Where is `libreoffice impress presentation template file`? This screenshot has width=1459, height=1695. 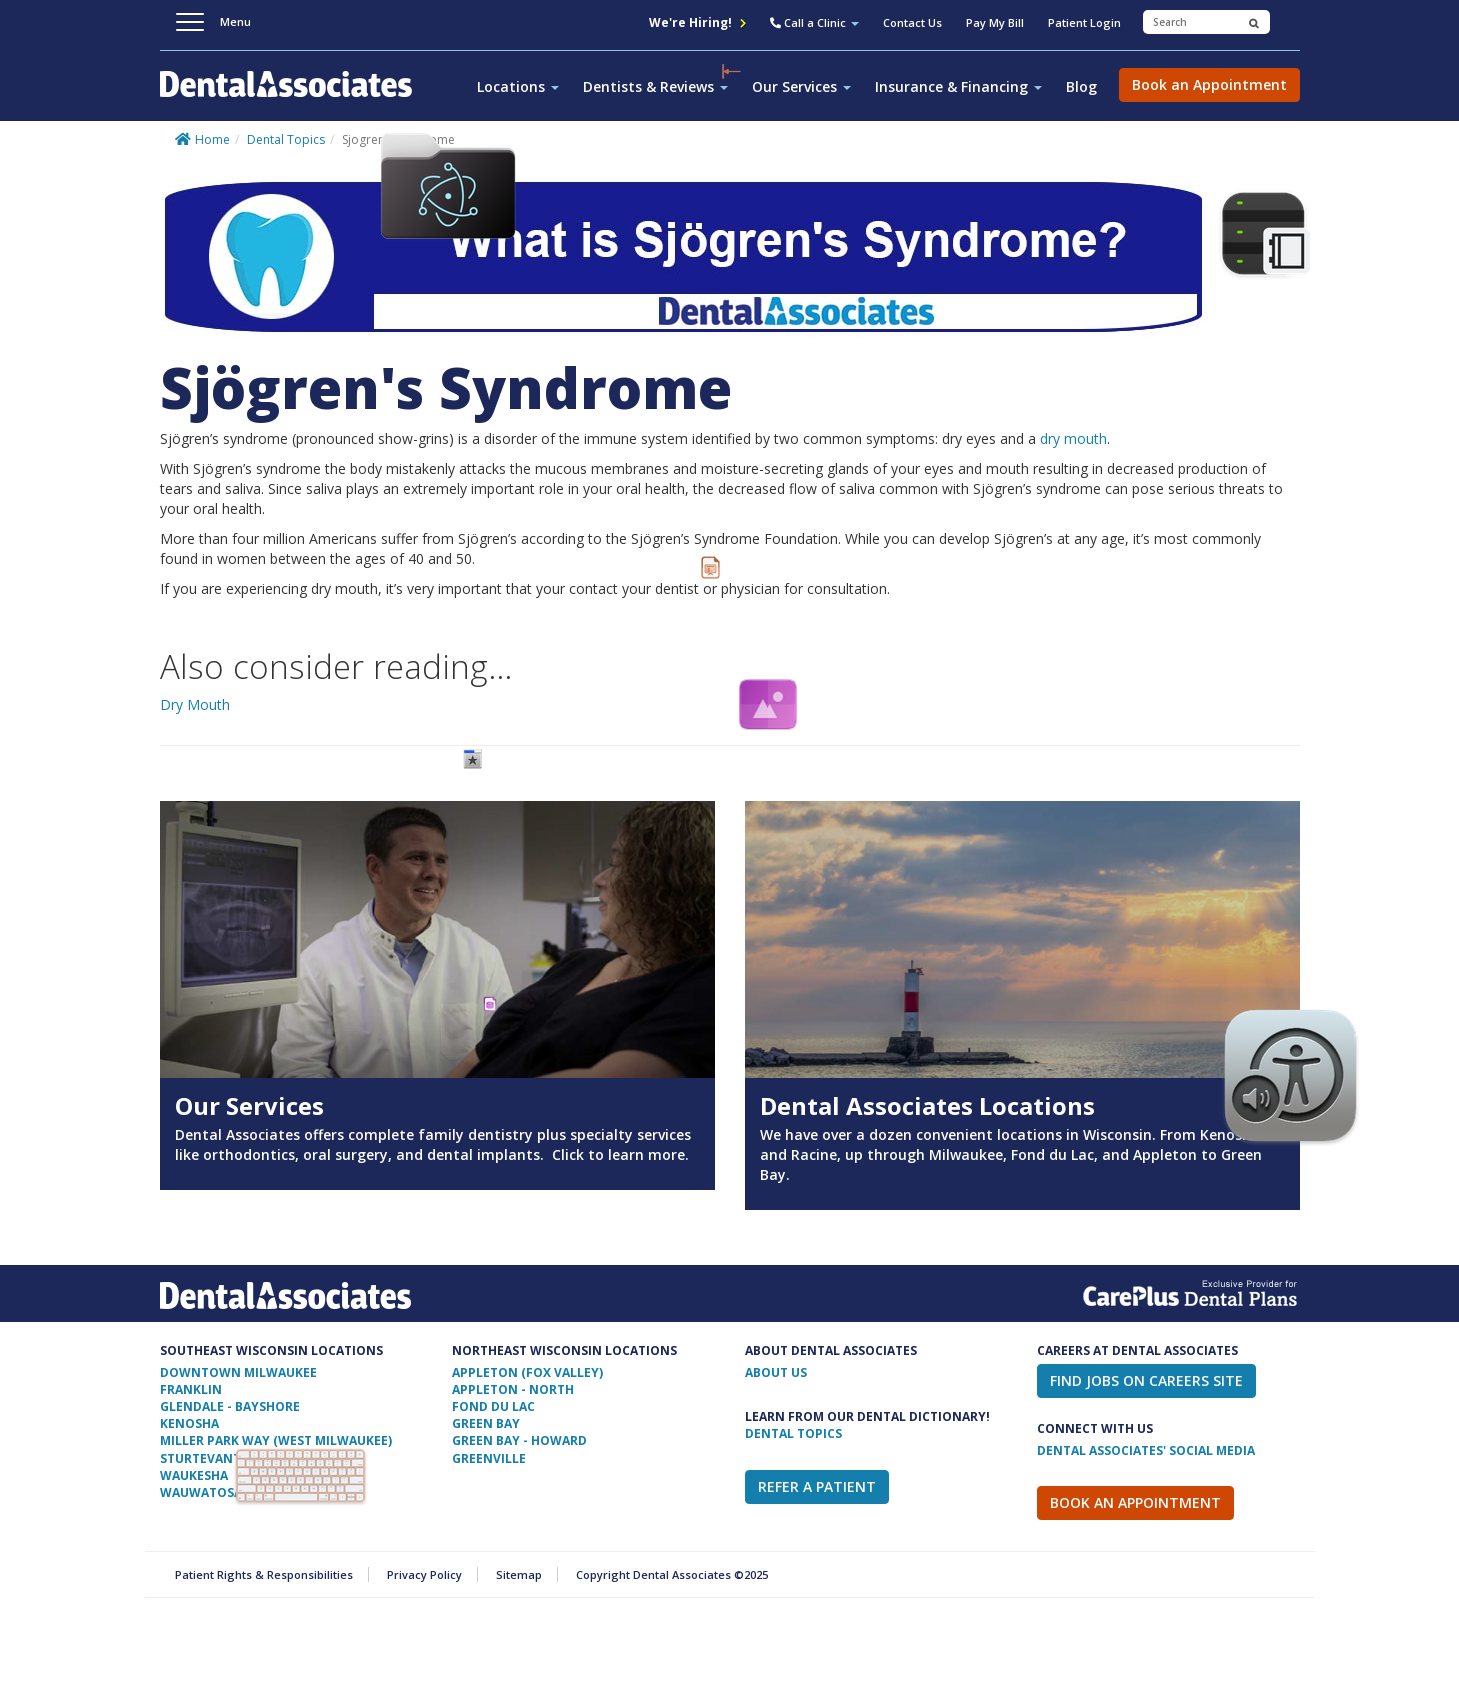
libreoffice impress presentation template file is located at coordinates (710, 567).